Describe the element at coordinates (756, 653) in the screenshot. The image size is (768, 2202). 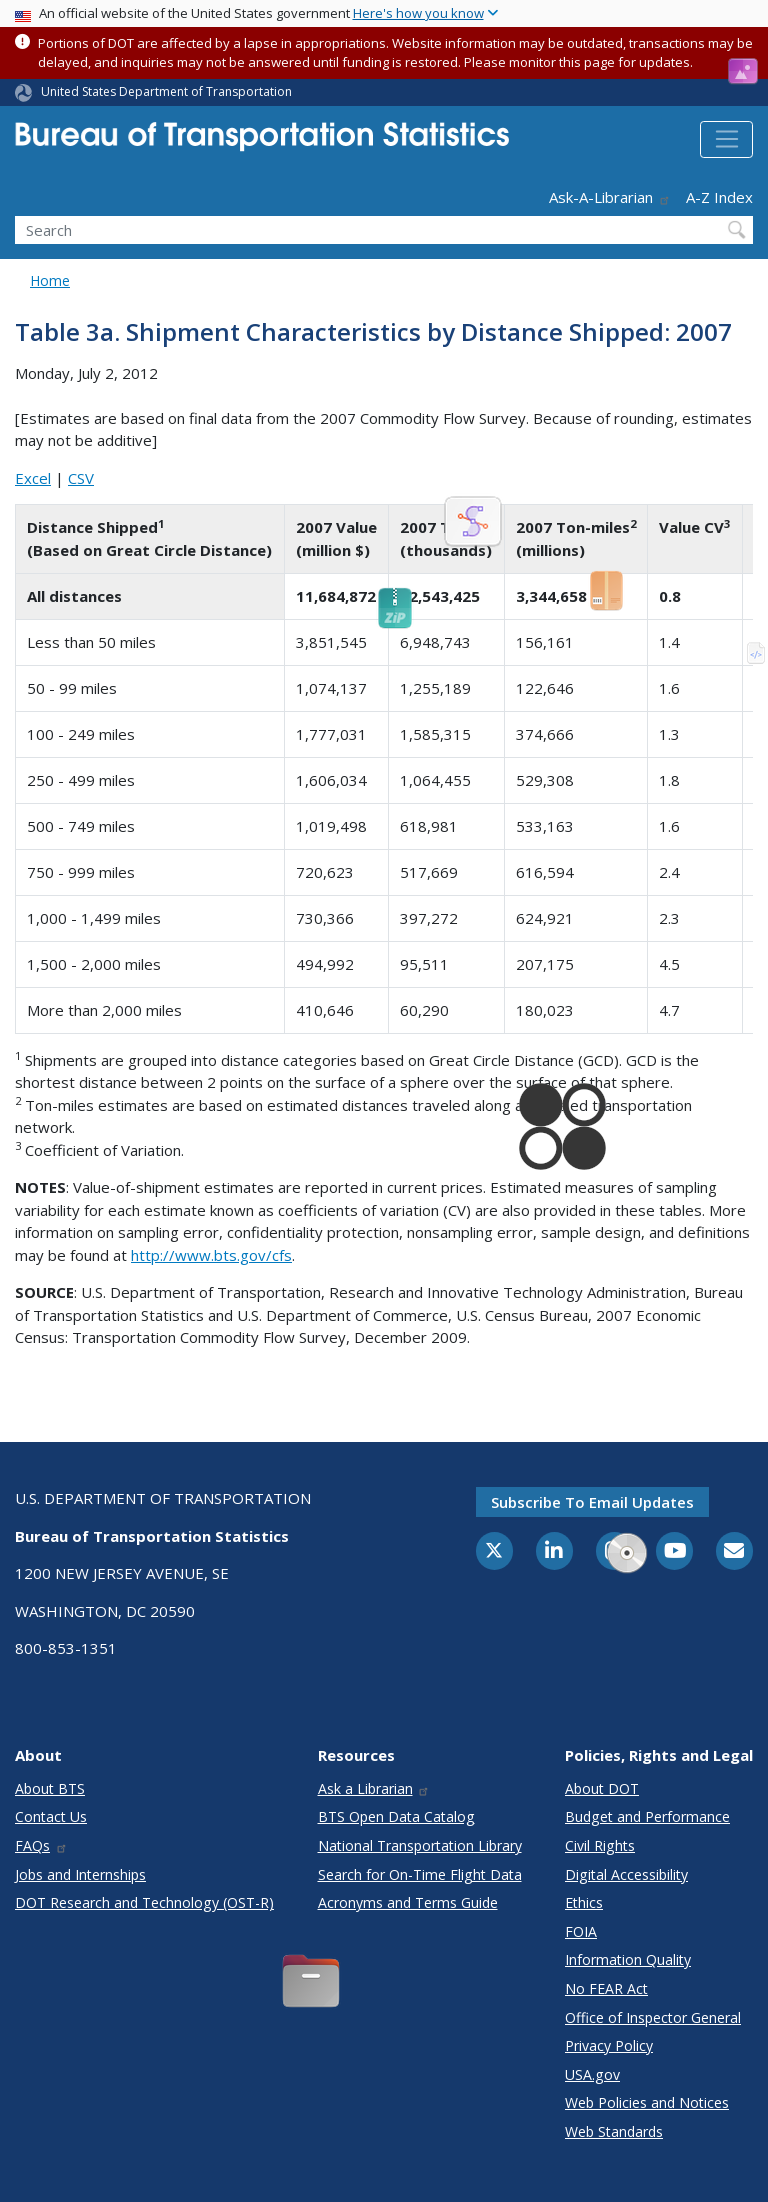
I see `an HTML or web page file` at that location.